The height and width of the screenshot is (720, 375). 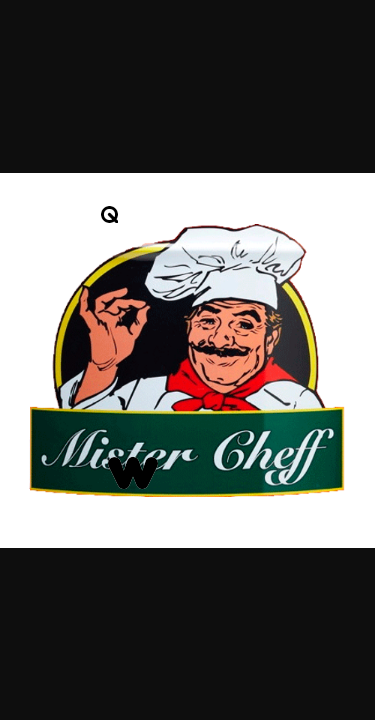 What do you see at coordinates (109, 214) in the screenshot?
I see `quicktime media player logo` at bounding box center [109, 214].